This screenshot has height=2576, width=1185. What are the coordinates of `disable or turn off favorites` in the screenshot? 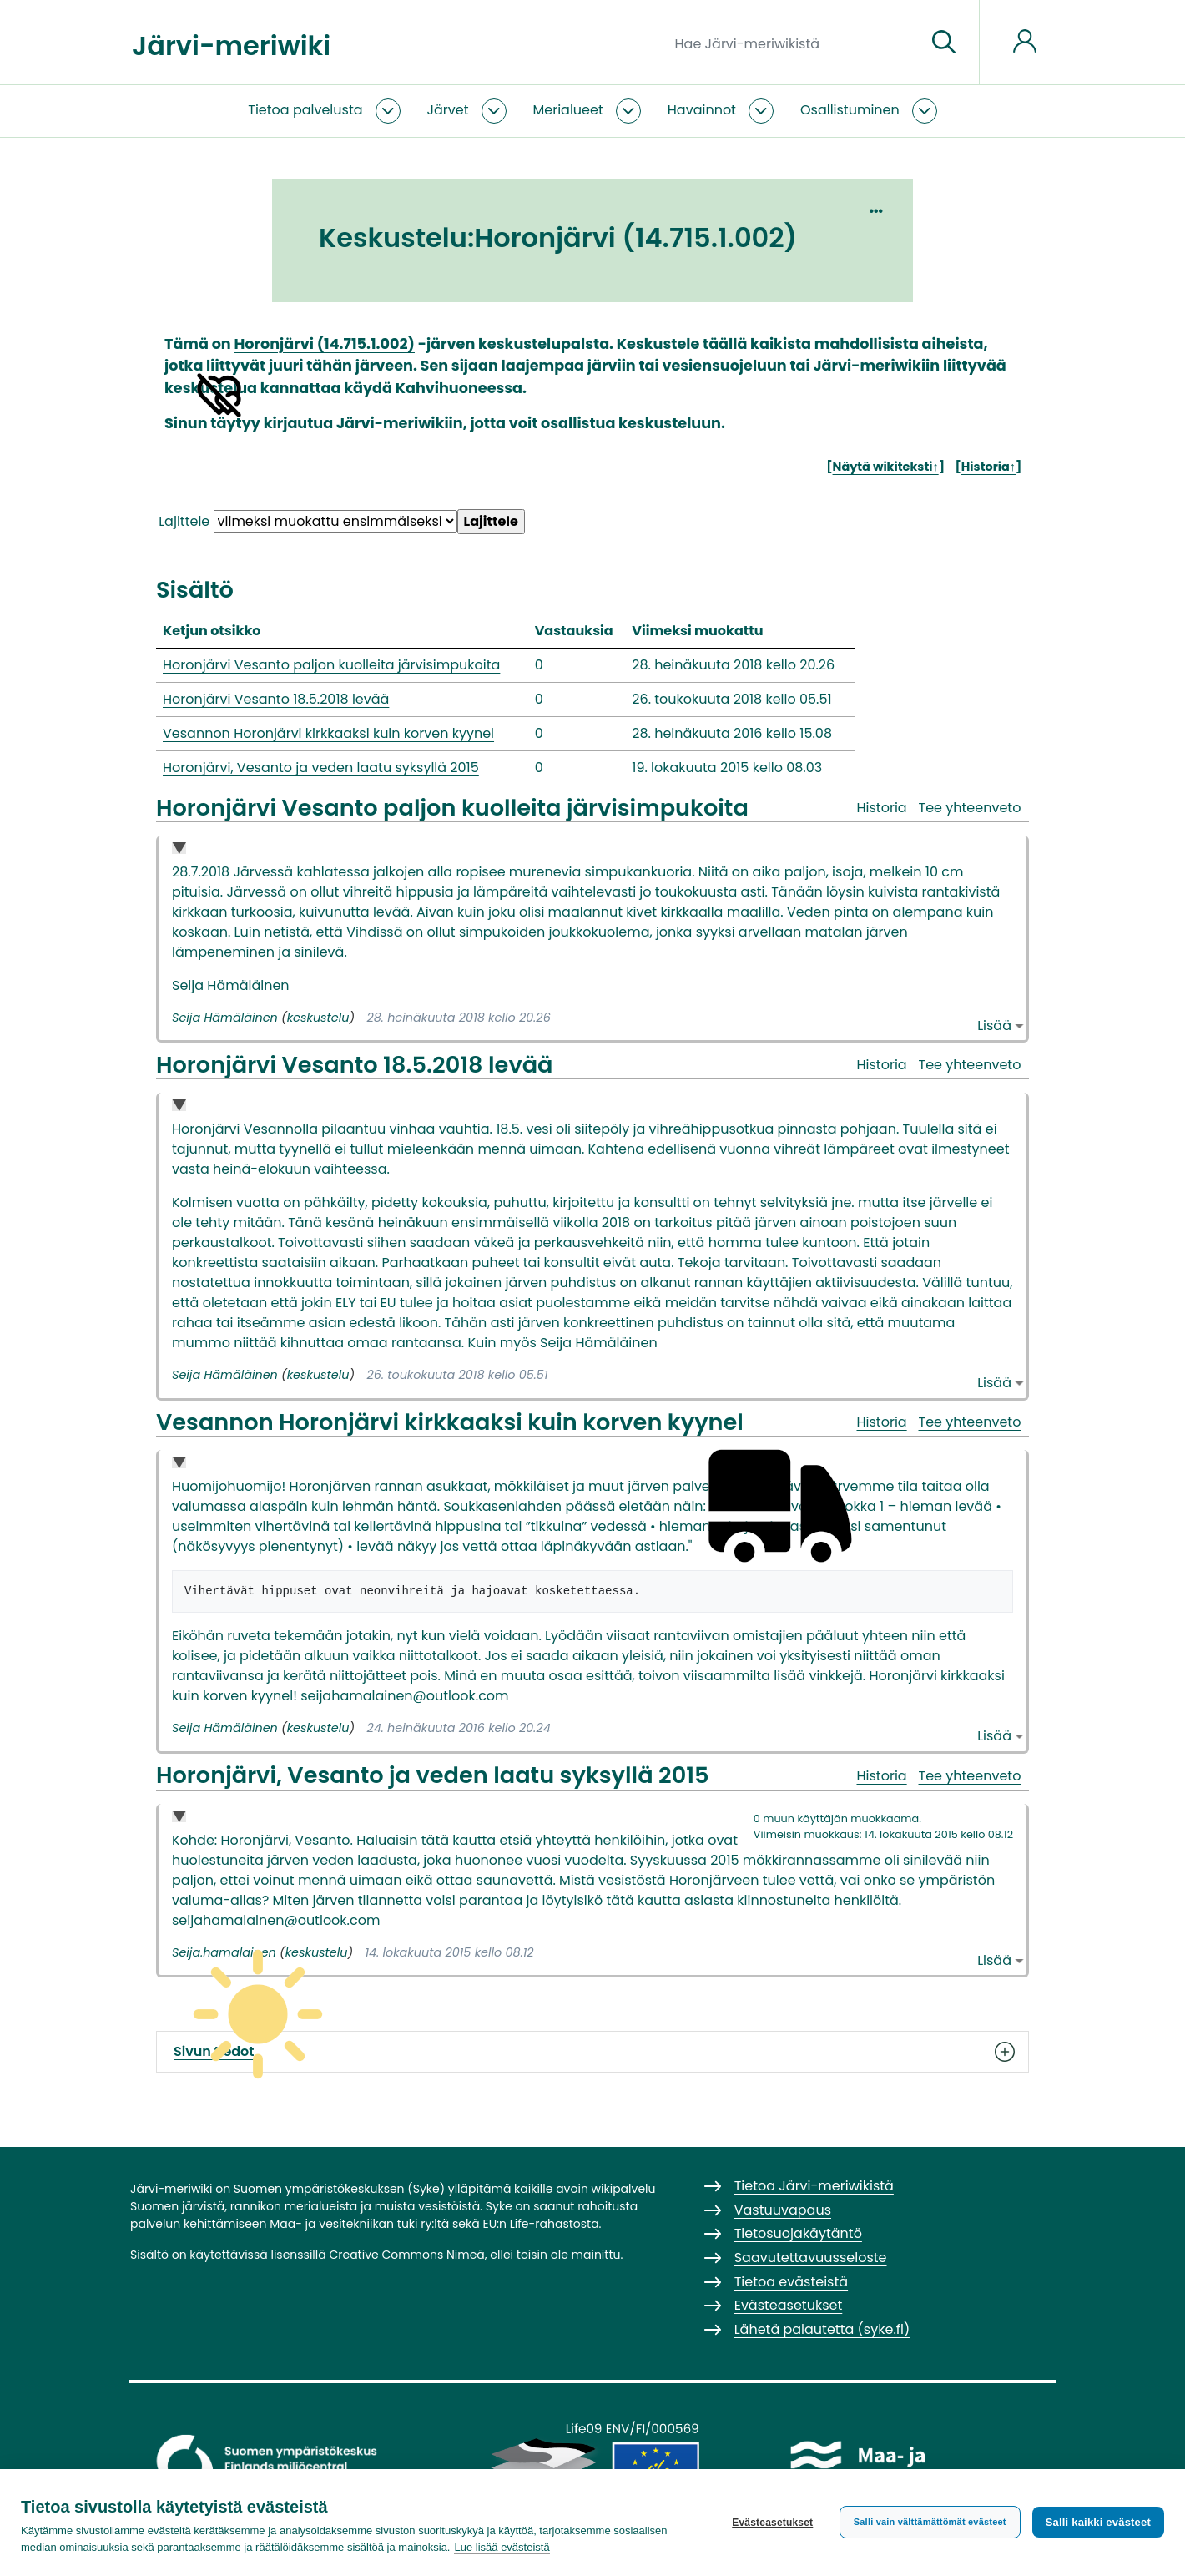 It's located at (219, 395).